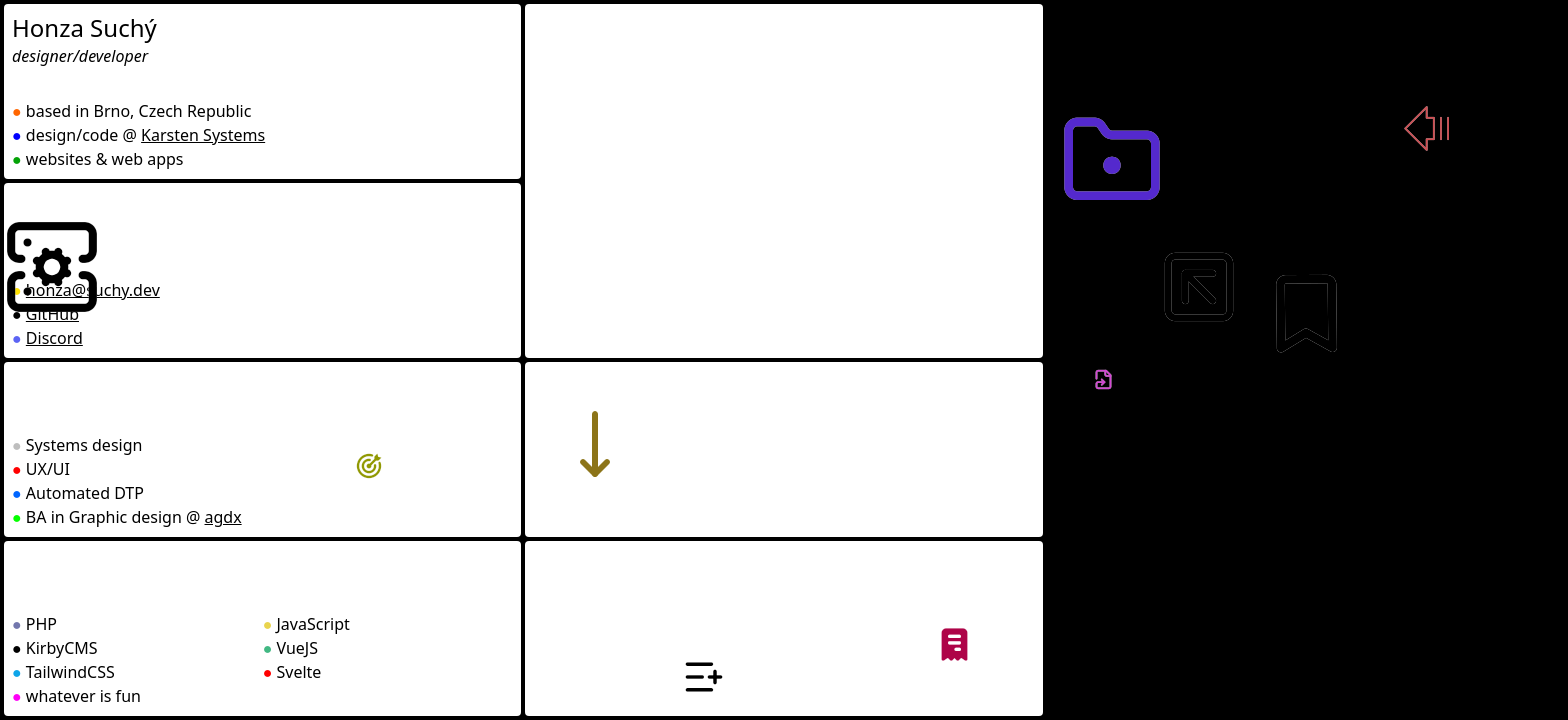  What do you see at coordinates (1199, 287) in the screenshot?
I see `navigate back to previous screen` at bounding box center [1199, 287].